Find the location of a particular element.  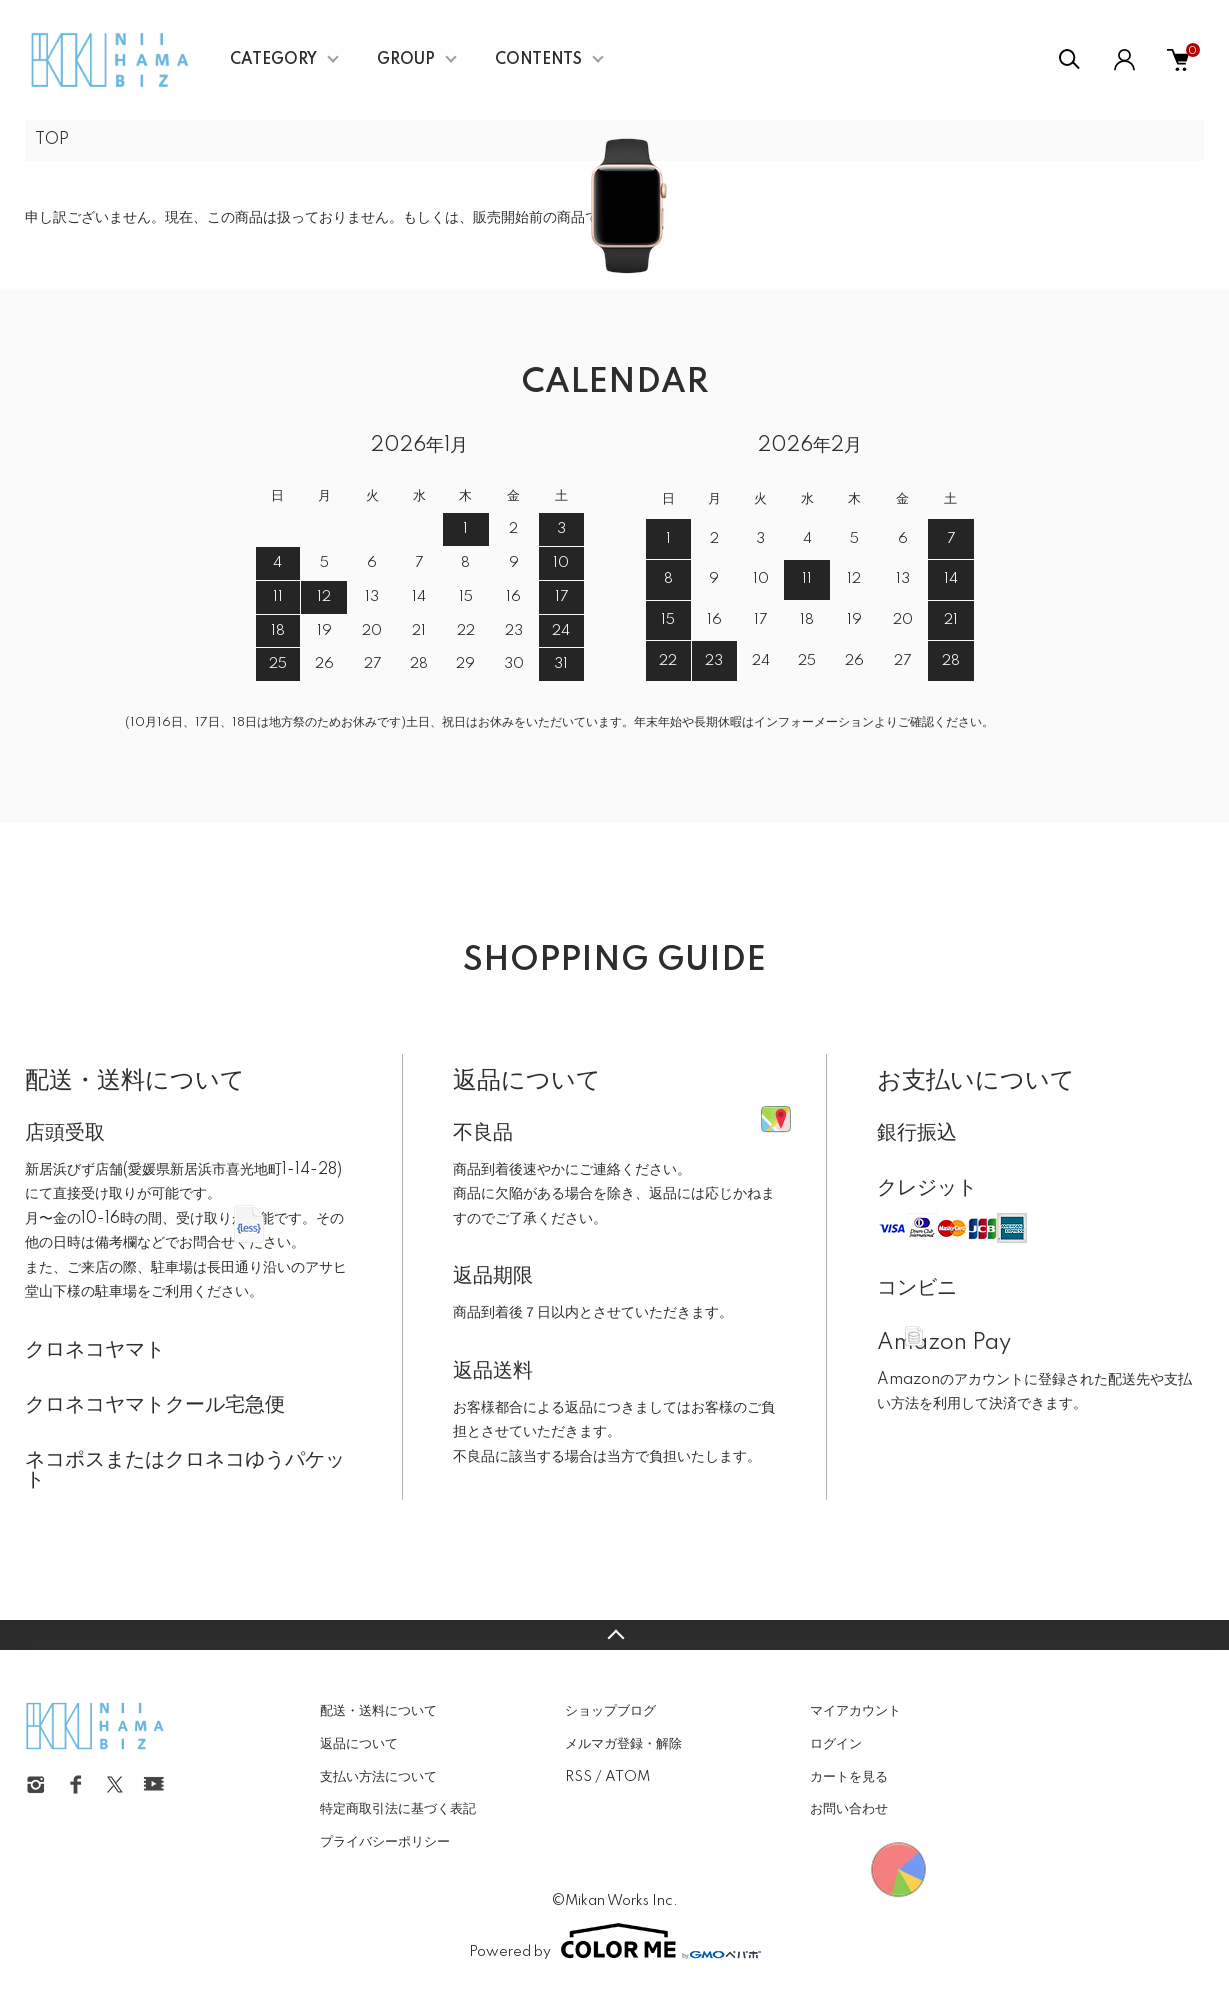

apple watch series 3 device identifier is located at coordinates (627, 206).